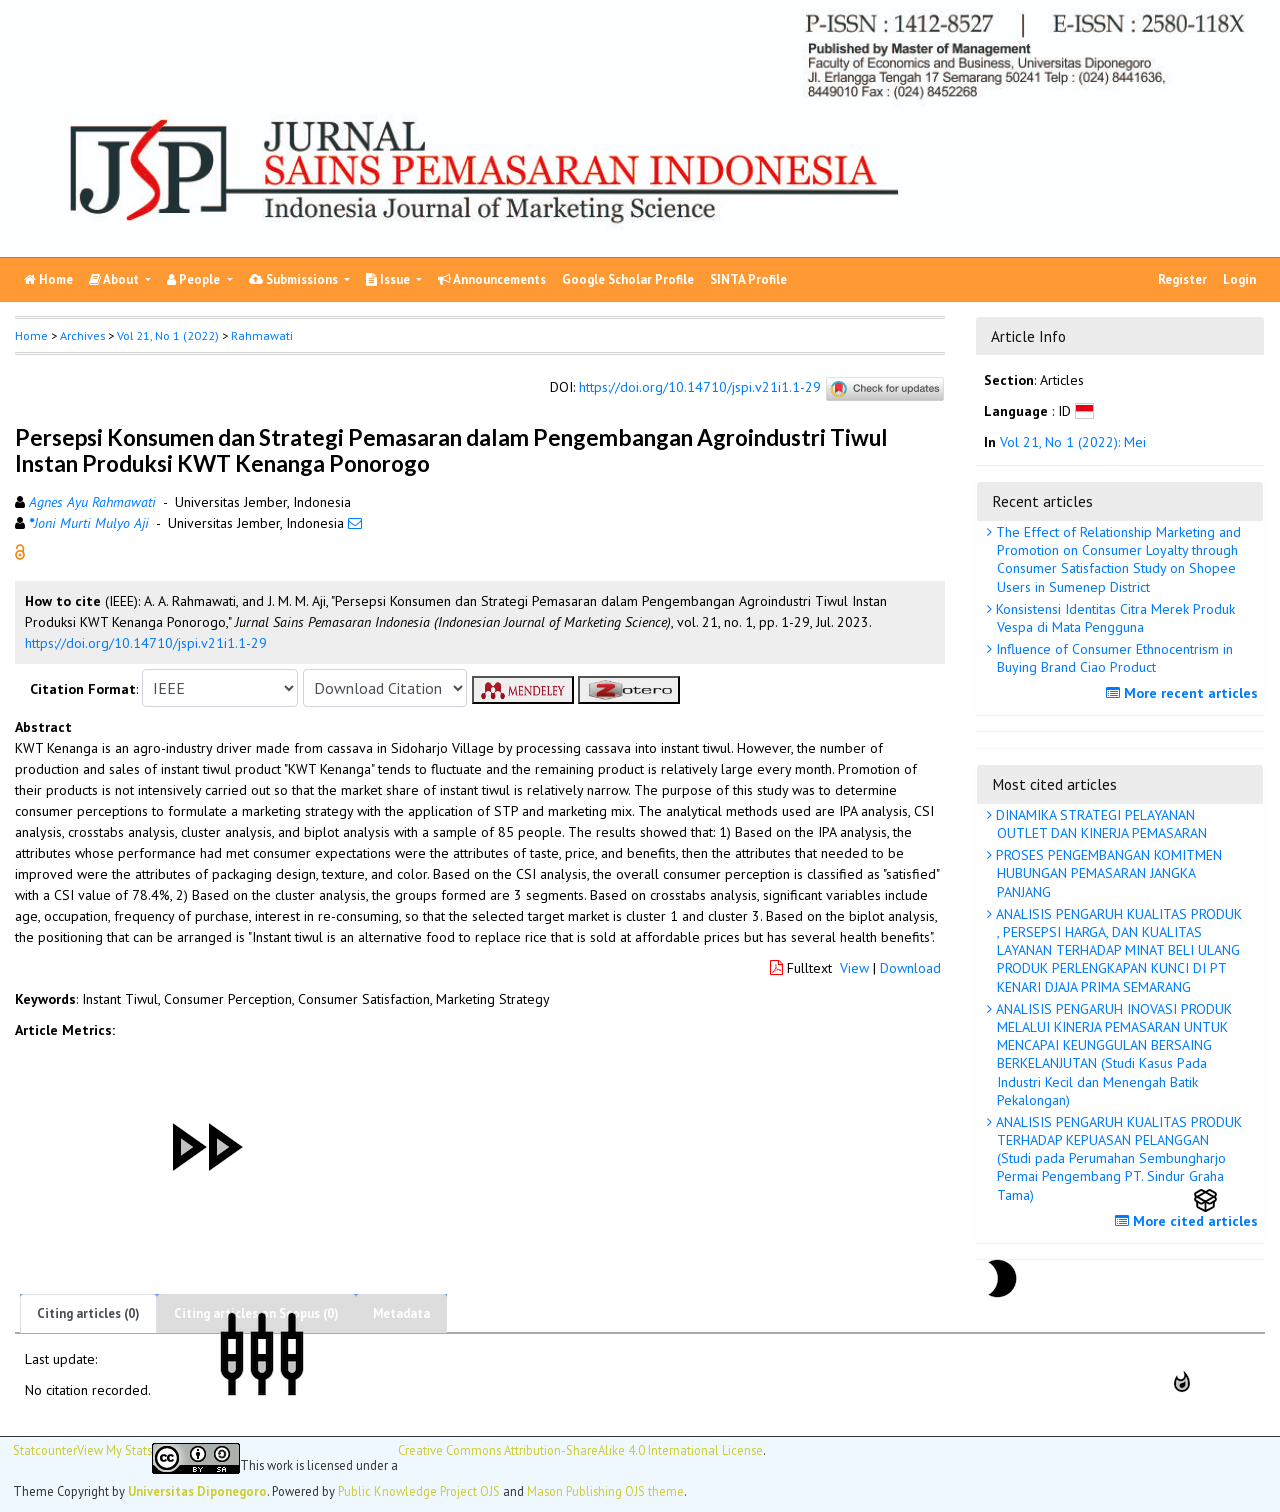 This screenshot has height=1512, width=1280. Describe the element at coordinates (1182, 1382) in the screenshot. I see `view trending or popular content` at that location.